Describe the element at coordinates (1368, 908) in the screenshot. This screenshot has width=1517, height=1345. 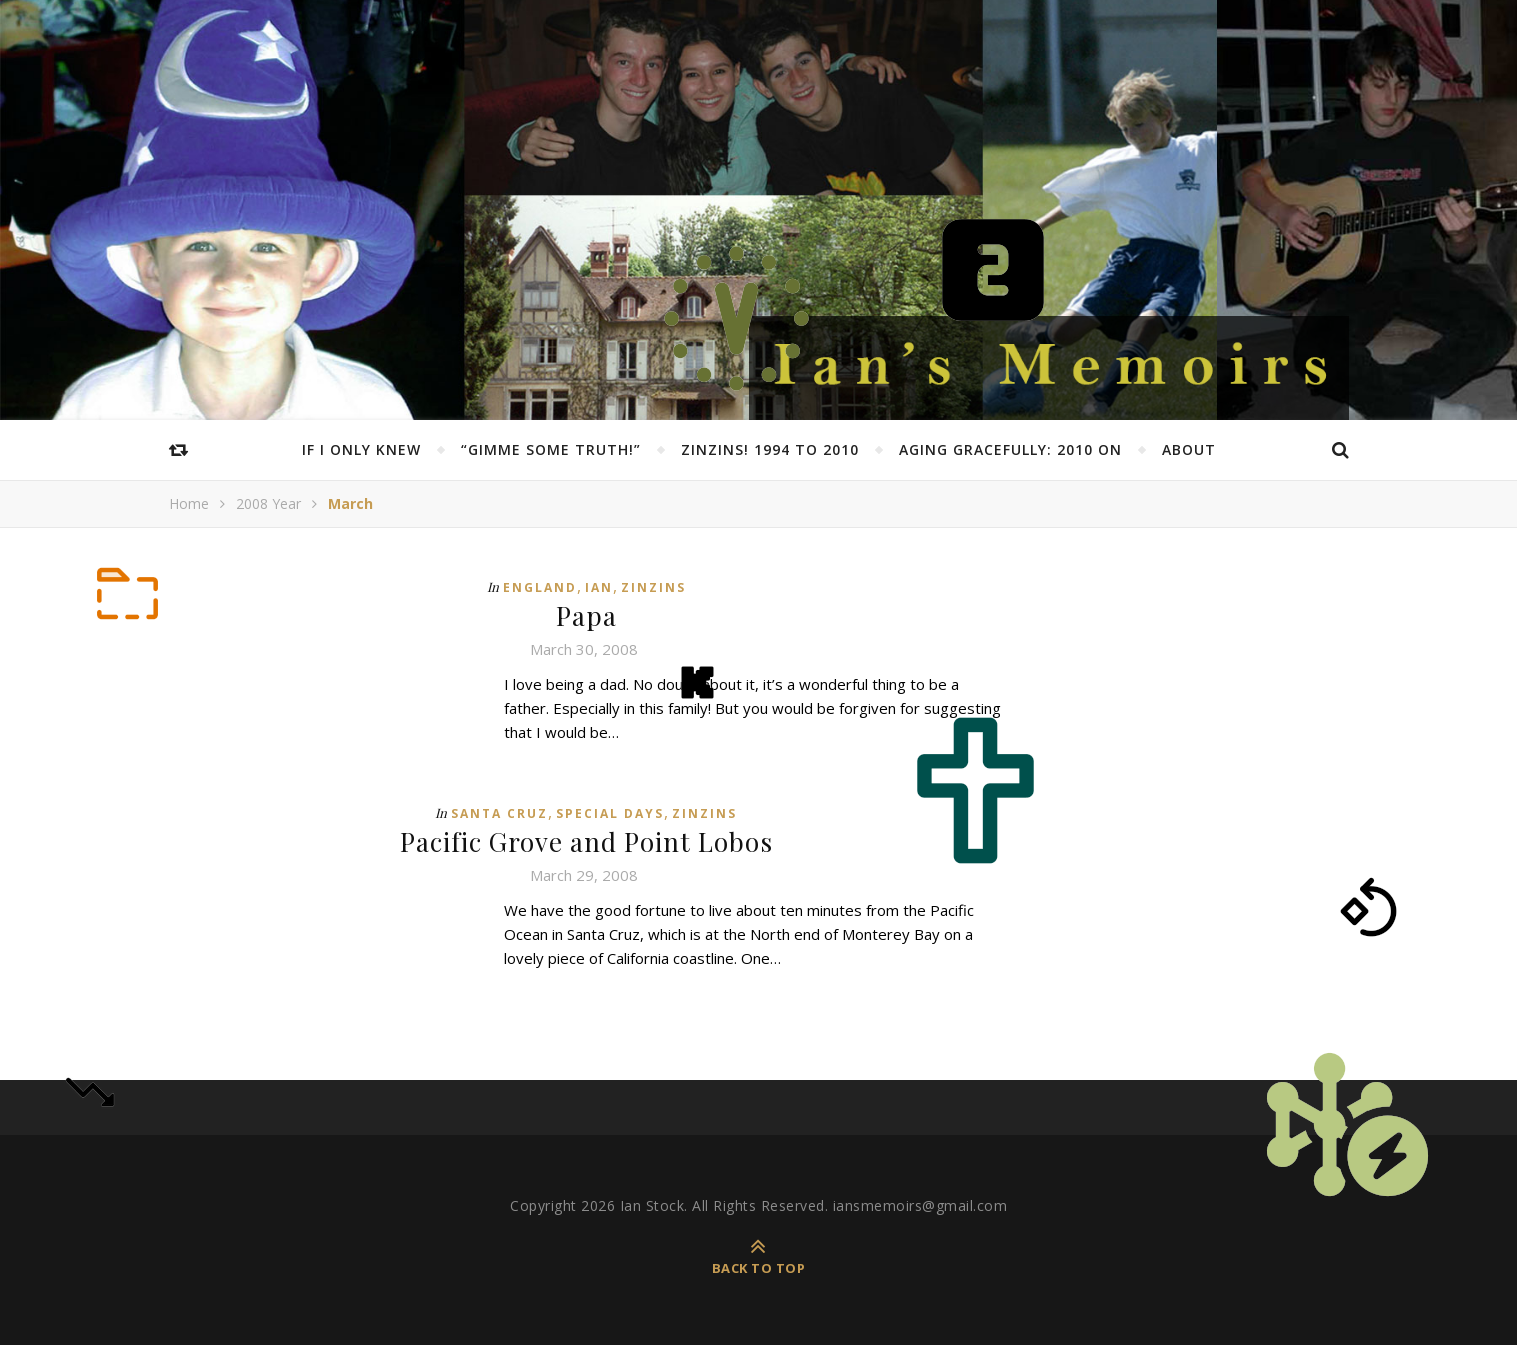
I see `refresh or reload placeholder content` at that location.